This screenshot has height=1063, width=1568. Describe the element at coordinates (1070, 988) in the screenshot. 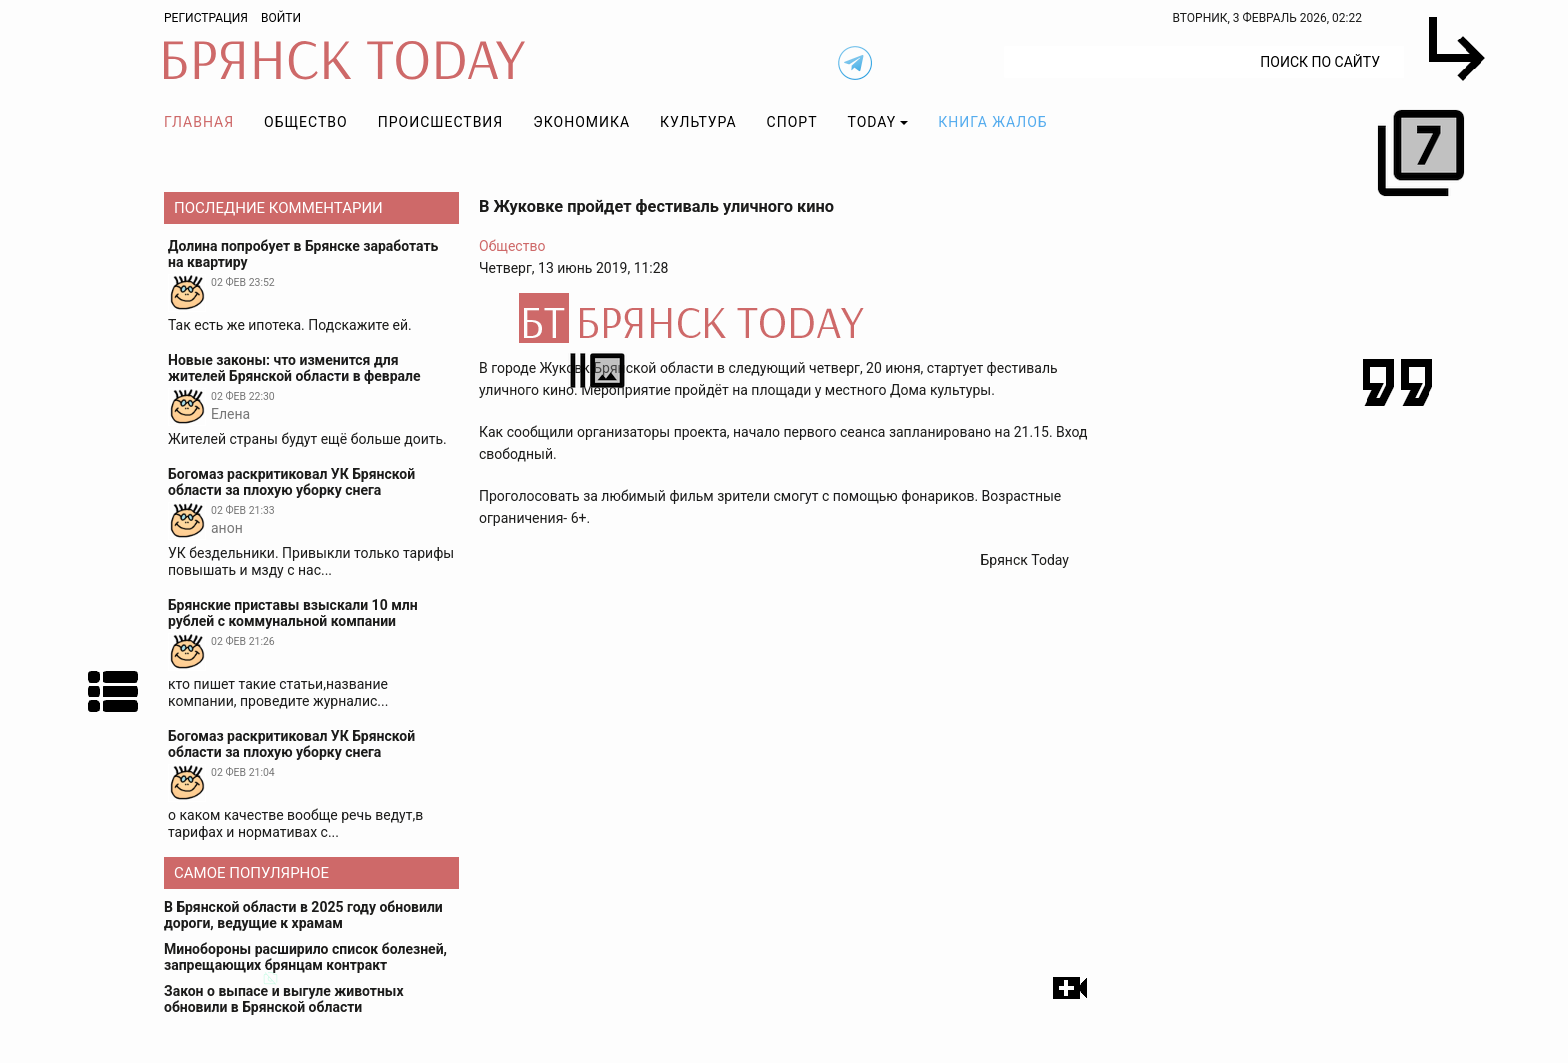

I see `start a new video call` at that location.